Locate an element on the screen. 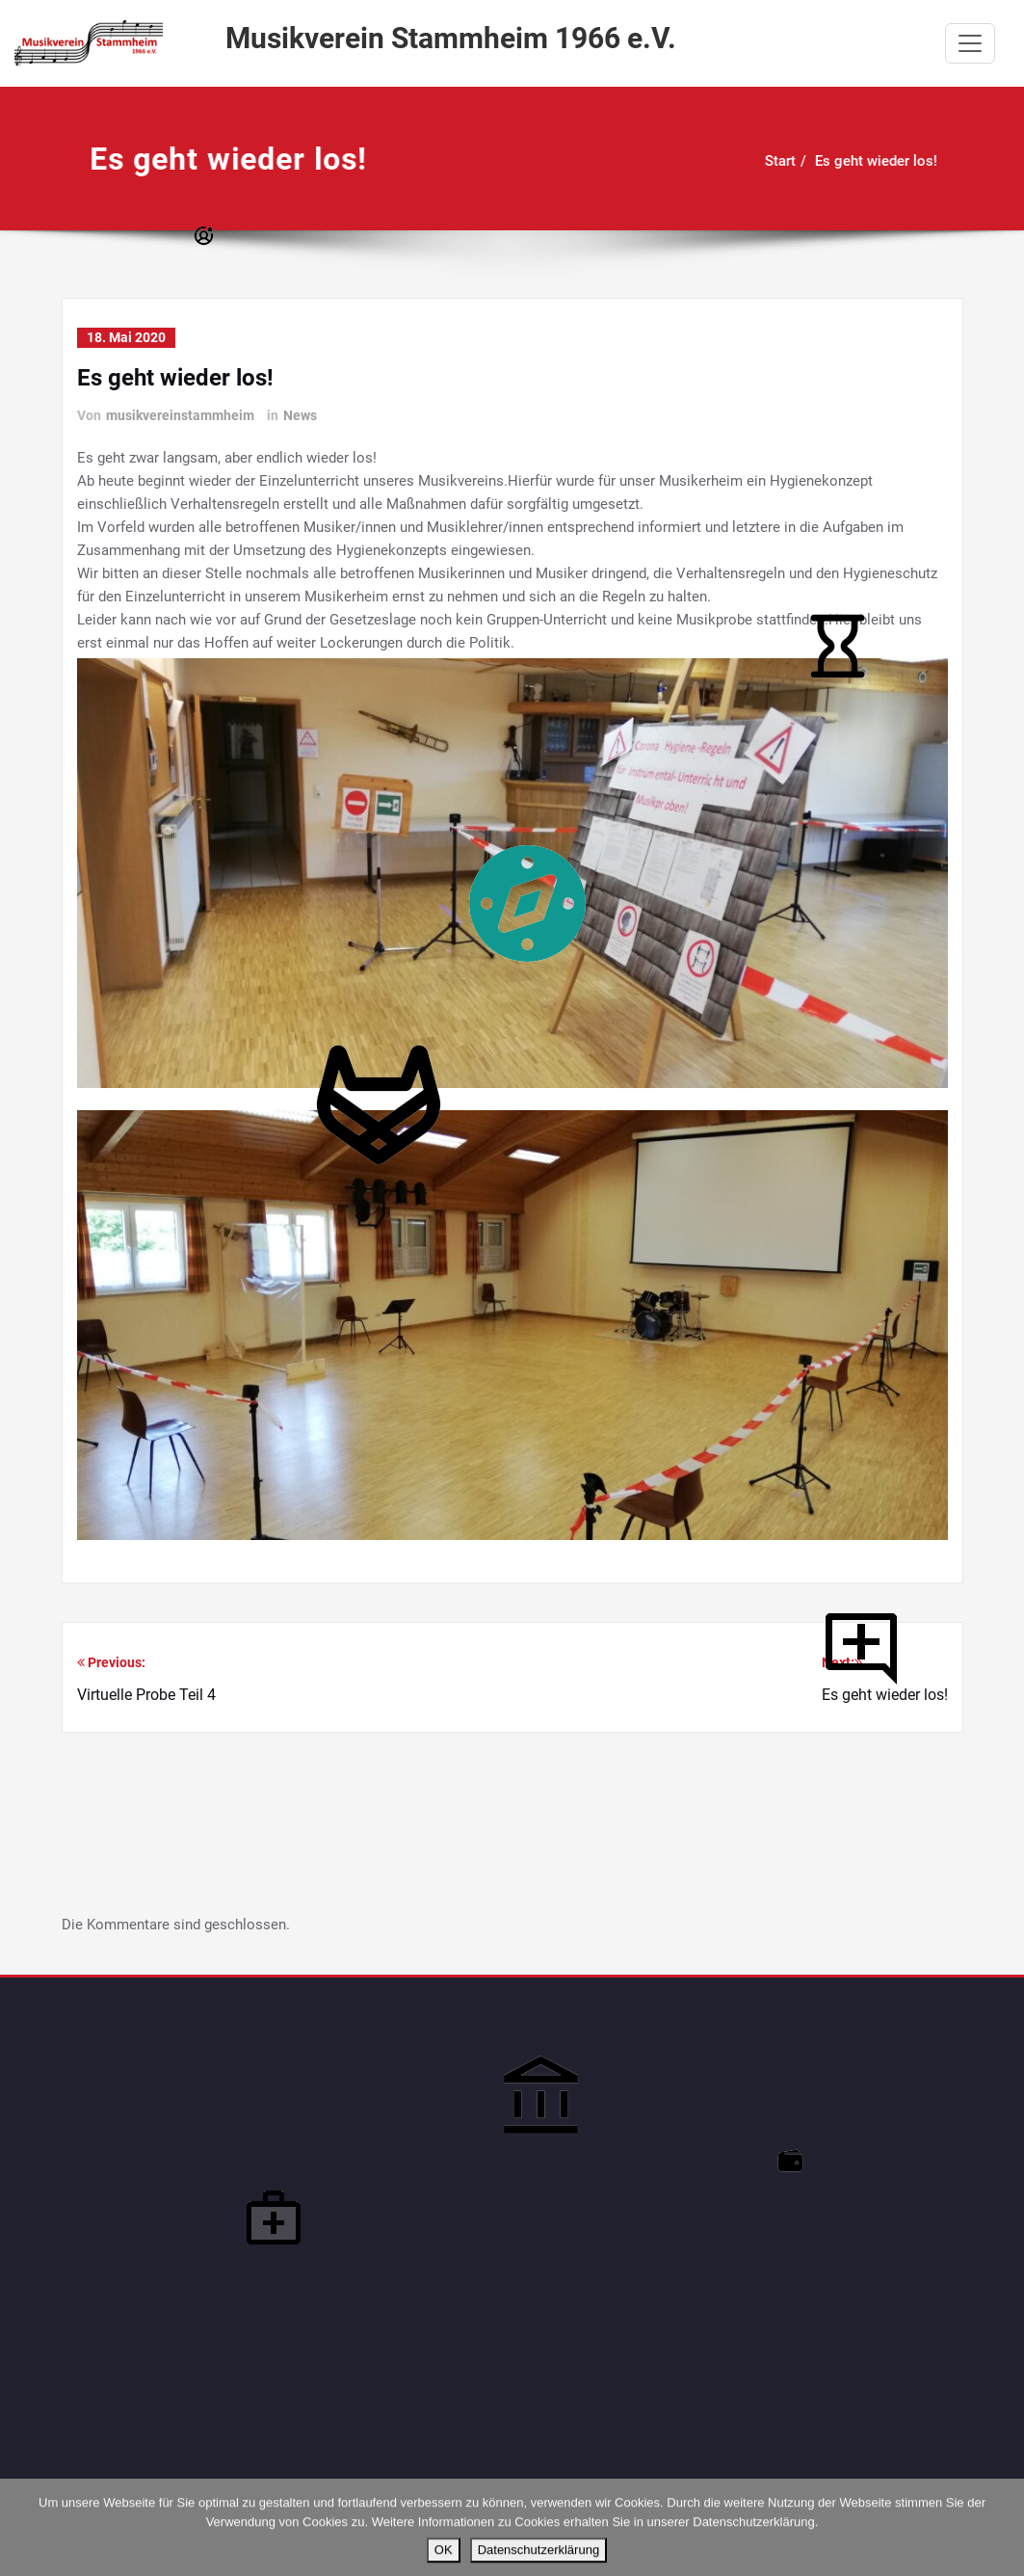 This screenshot has width=1024, height=2576. access medical services or healthcare information is located at coordinates (274, 2217).